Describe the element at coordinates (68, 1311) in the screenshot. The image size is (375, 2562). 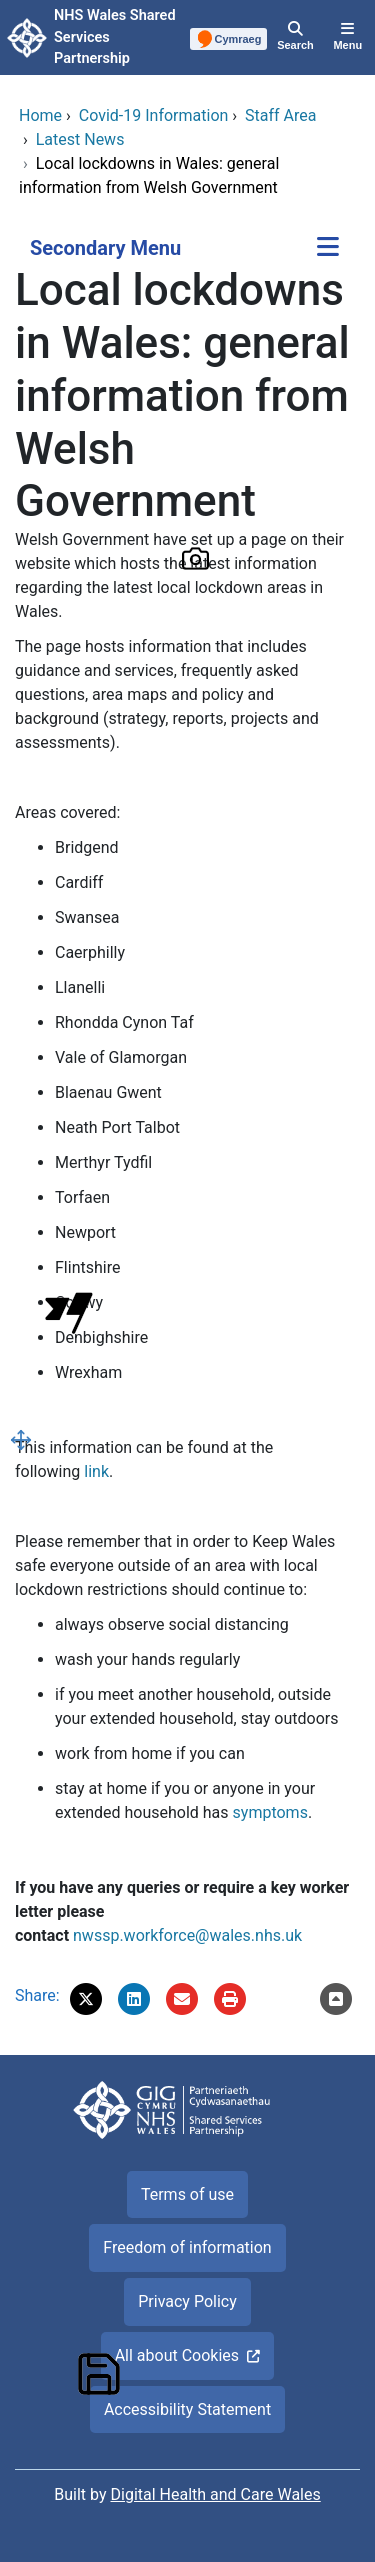
I see `flag or bookmark content for later review` at that location.